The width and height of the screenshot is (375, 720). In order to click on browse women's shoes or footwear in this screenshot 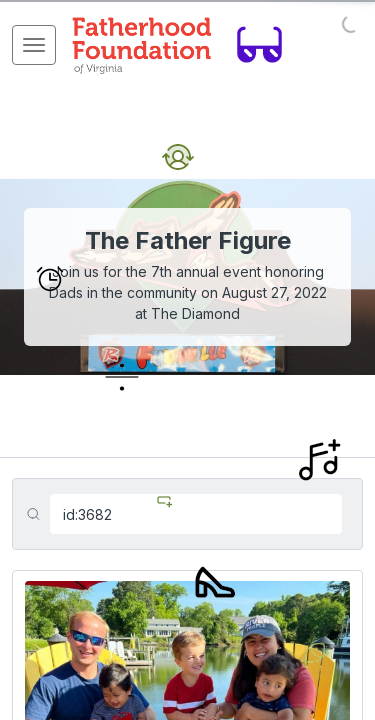, I will do `click(213, 583)`.